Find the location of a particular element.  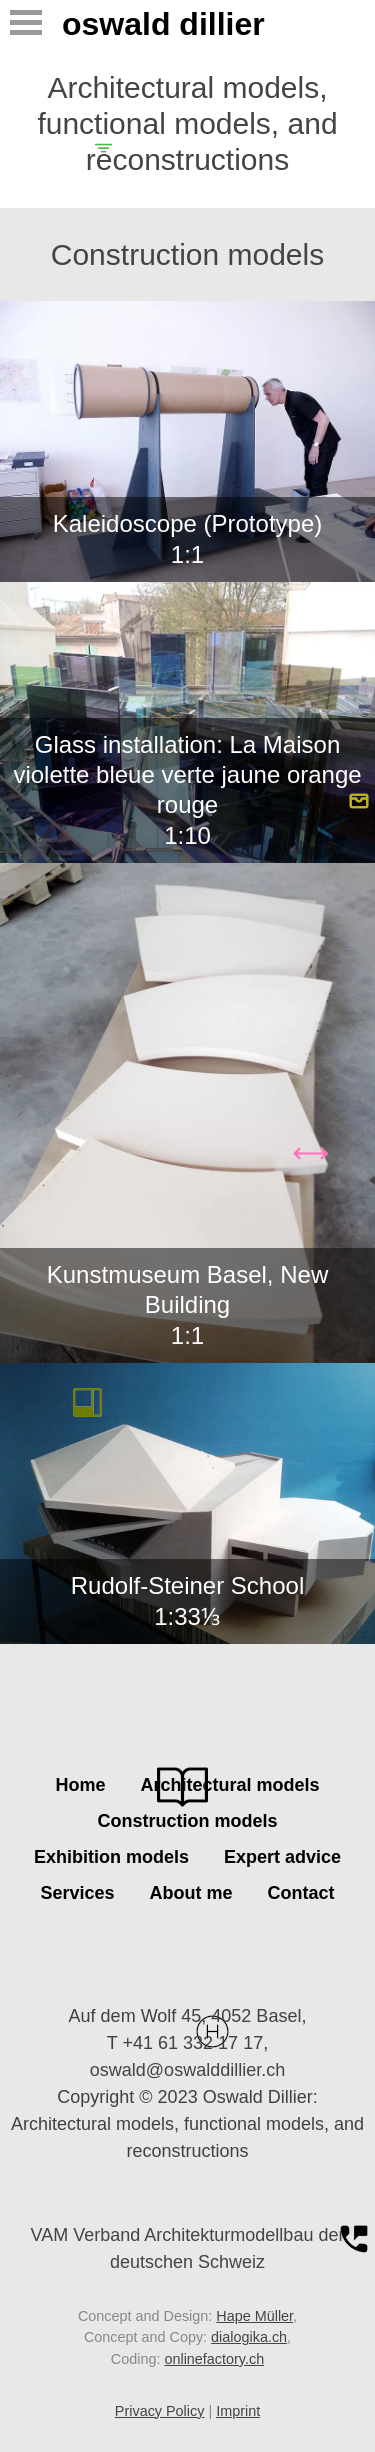

navigate to items starting with the letter H is located at coordinates (212, 2031).